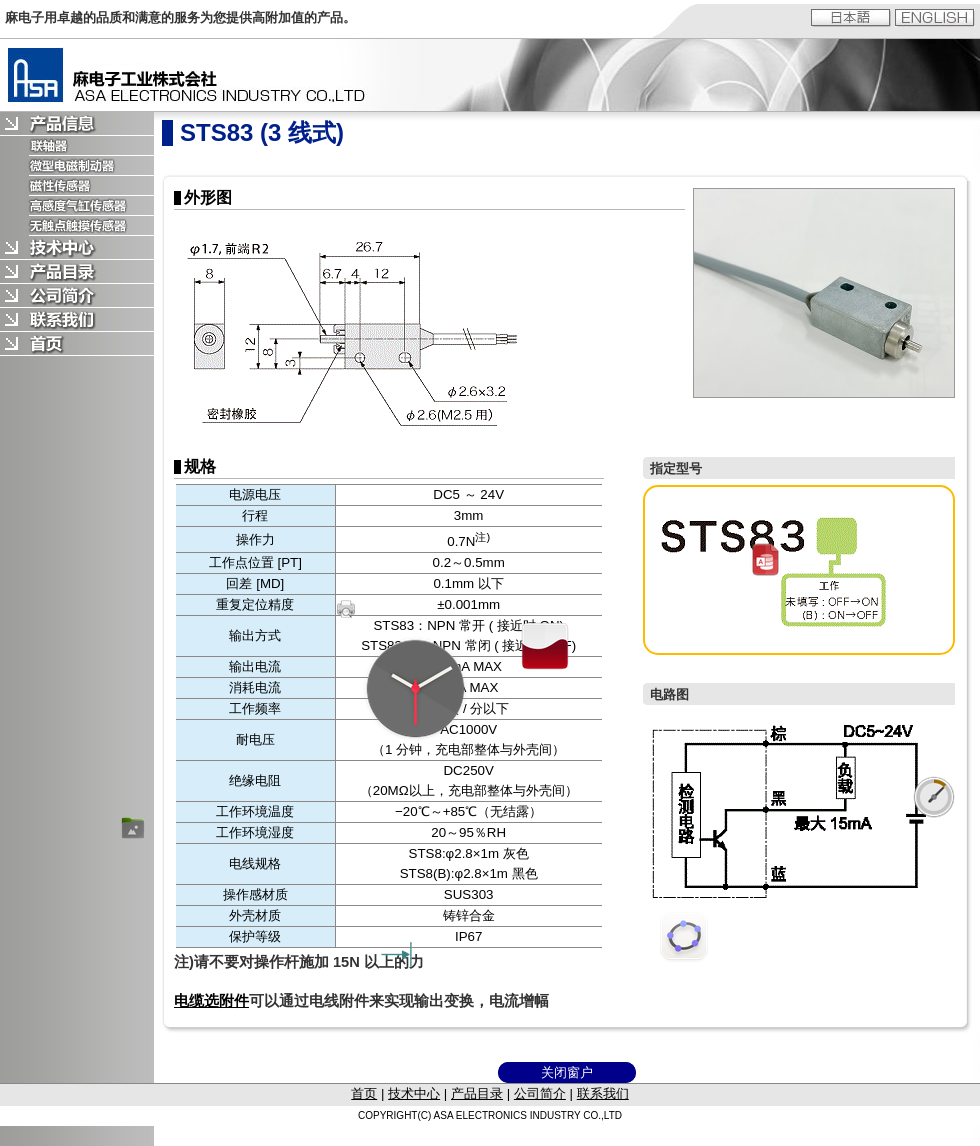 The width and height of the screenshot is (980, 1146). Describe the element at coordinates (346, 609) in the screenshot. I see `preview document before printing` at that location.